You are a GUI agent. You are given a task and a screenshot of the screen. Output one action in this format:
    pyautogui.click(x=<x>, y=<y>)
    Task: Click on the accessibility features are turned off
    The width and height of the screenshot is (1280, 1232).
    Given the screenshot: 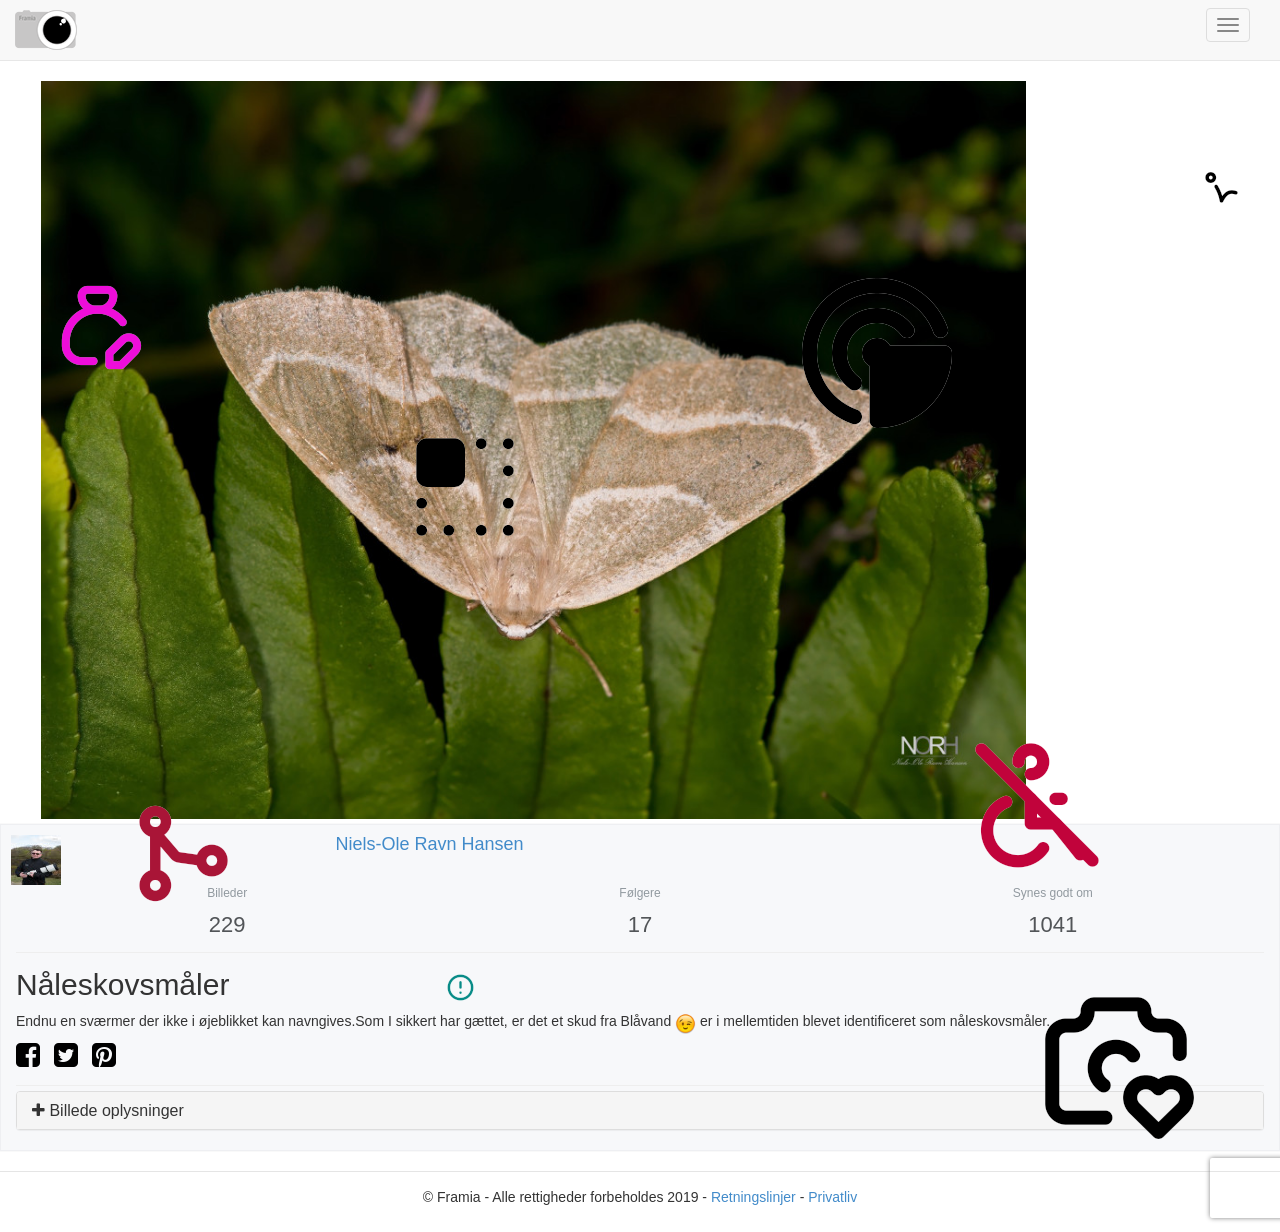 What is the action you would take?
    pyautogui.click(x=1037, y=805)
    